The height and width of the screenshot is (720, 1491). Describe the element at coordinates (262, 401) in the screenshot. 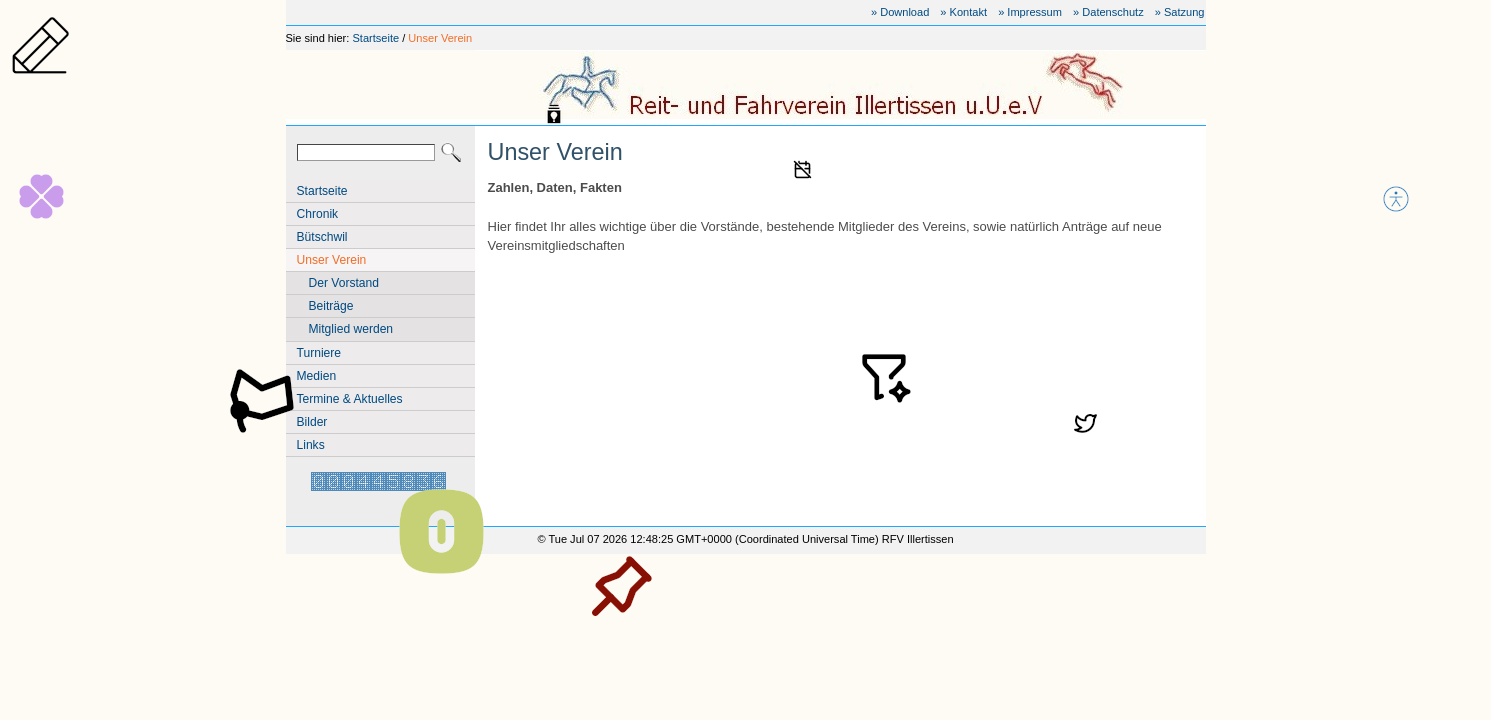

I see `make a freehand polygon selection` at that location.